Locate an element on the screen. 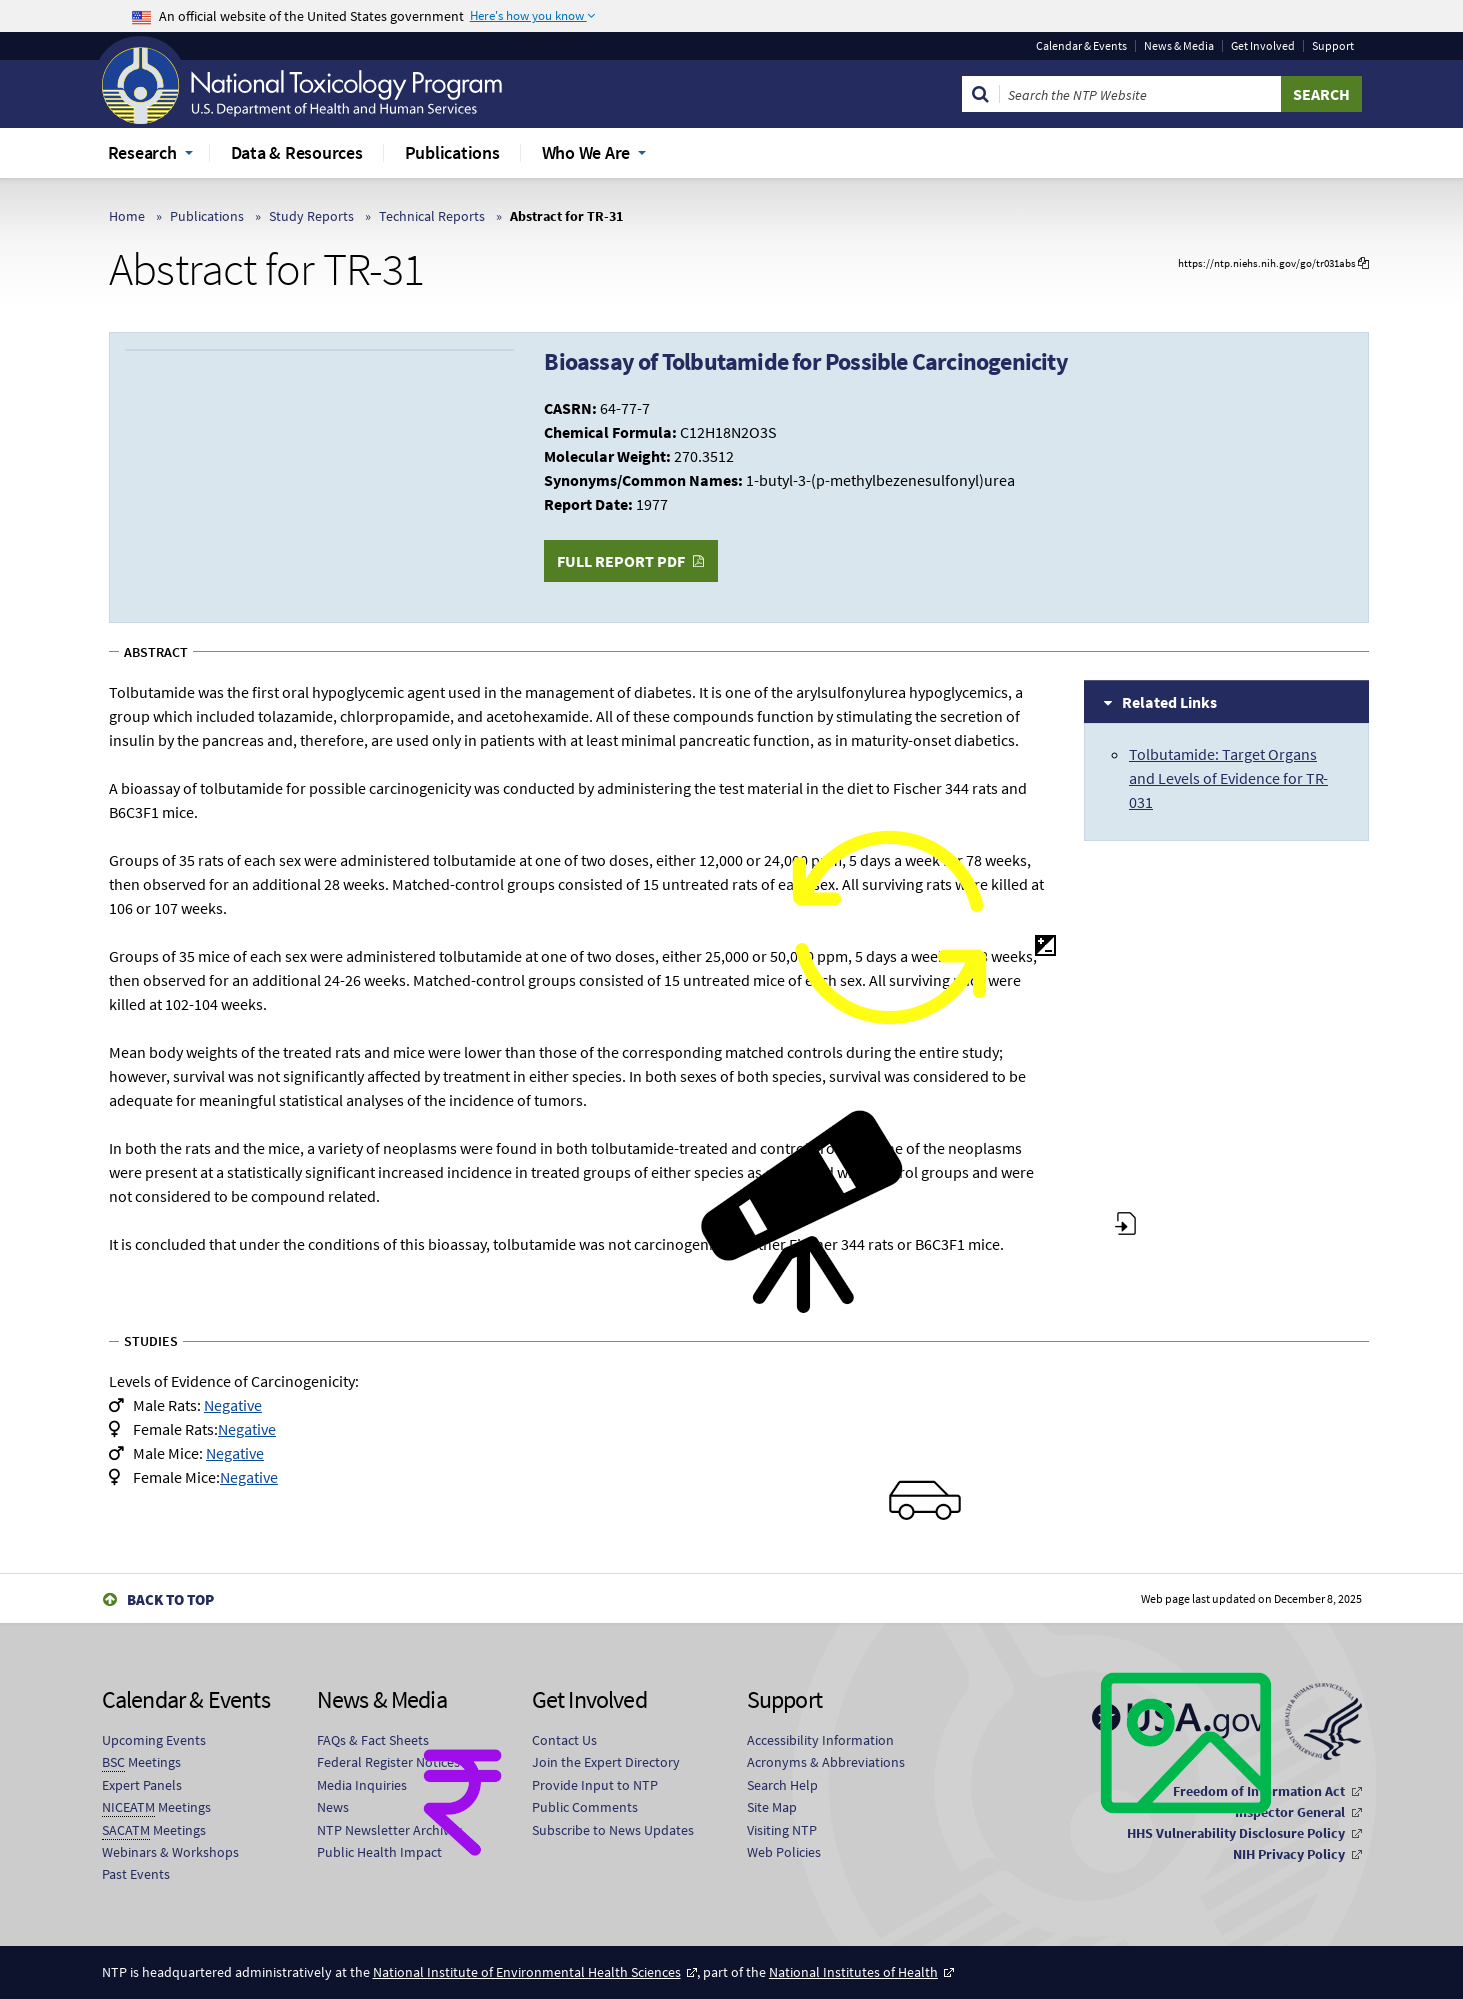 This screenshot has height=1999, width=1463. indicates a file has been moved to another location is located at coordinates (1126, 1223).